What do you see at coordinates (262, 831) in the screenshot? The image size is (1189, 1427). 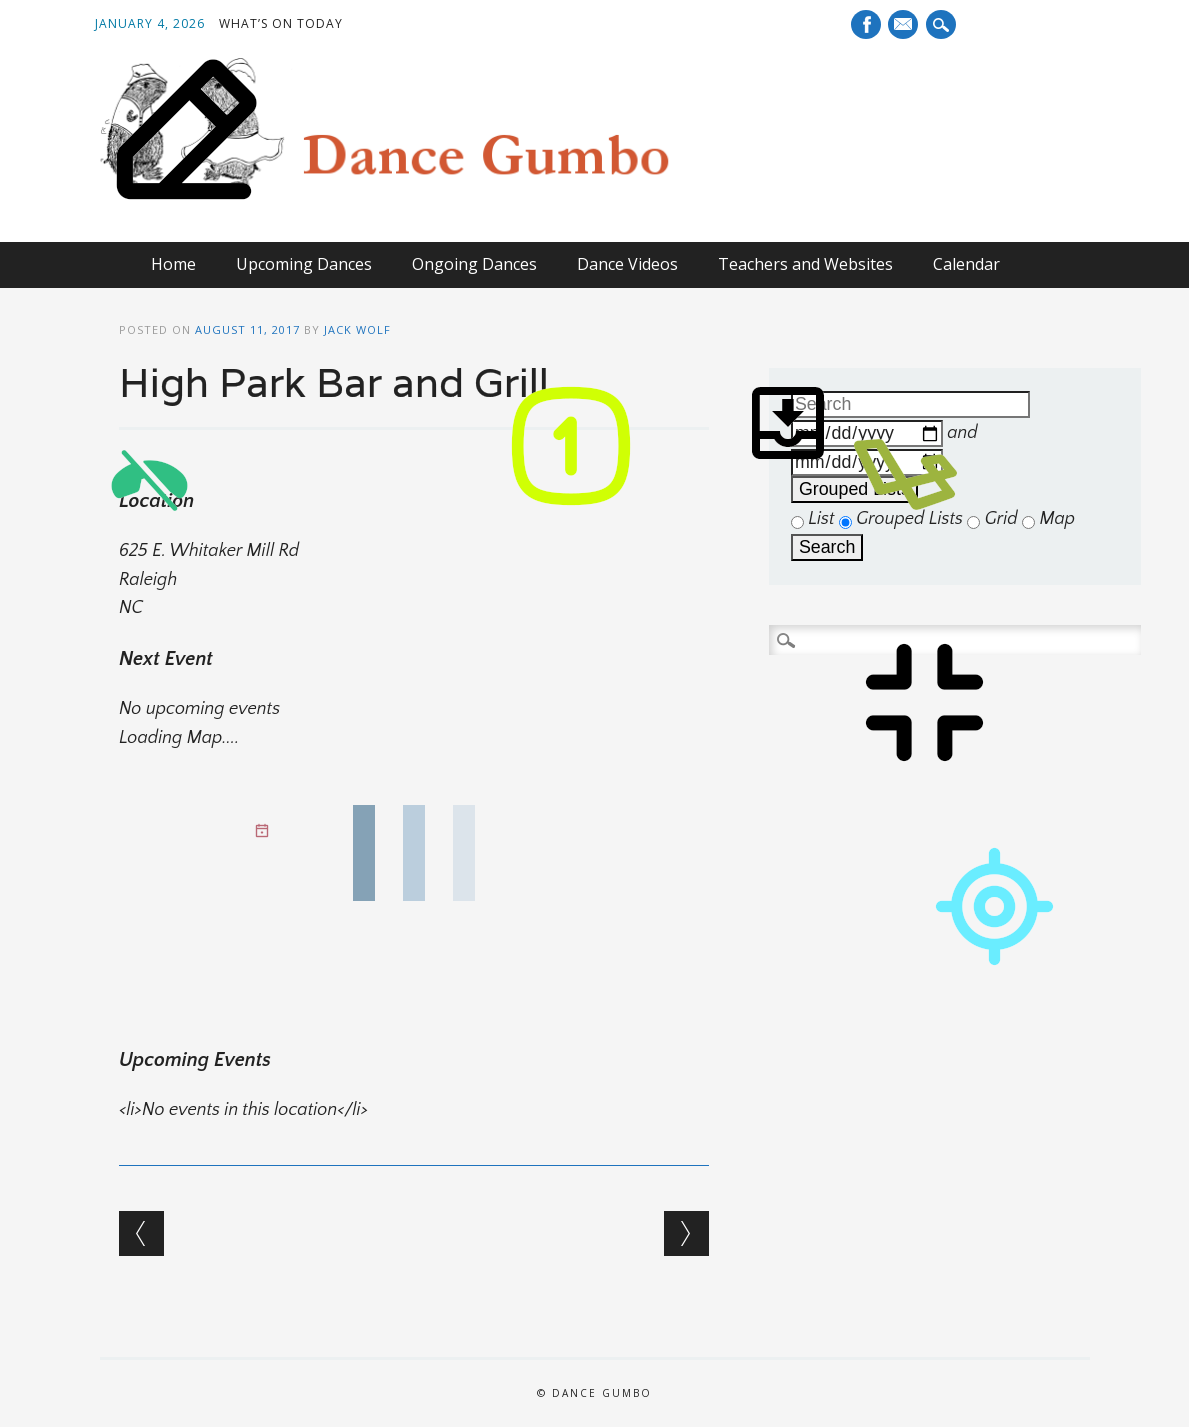 I see `indicates an event or reminder on today's date` at bounding box center [262, 831].